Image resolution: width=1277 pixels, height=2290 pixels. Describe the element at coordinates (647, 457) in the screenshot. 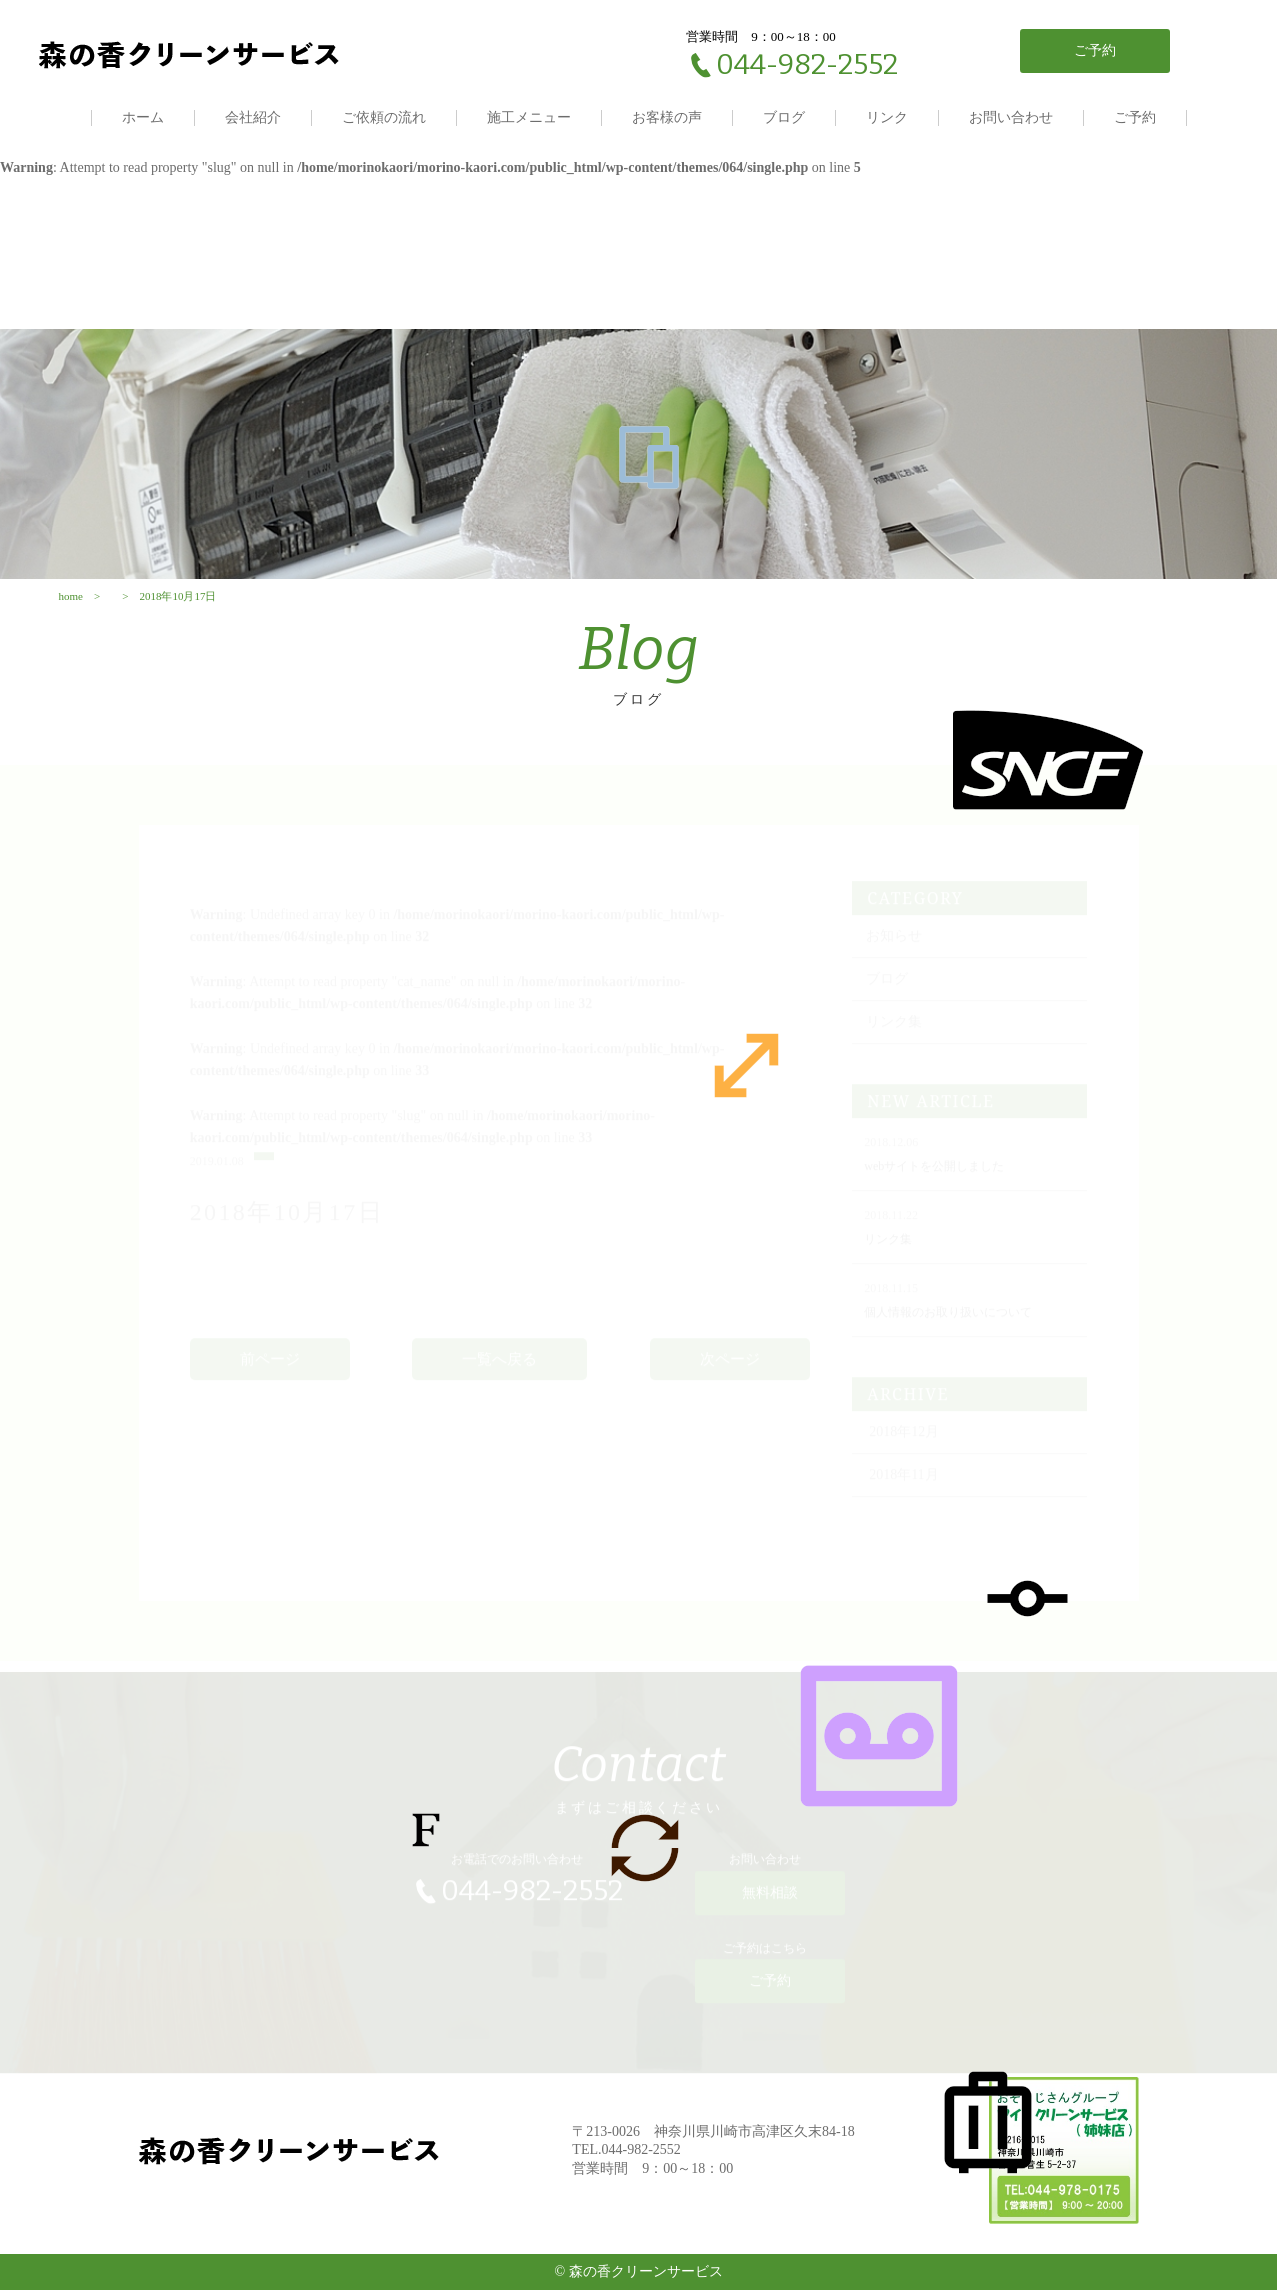

I see `view connected devices` at that location.